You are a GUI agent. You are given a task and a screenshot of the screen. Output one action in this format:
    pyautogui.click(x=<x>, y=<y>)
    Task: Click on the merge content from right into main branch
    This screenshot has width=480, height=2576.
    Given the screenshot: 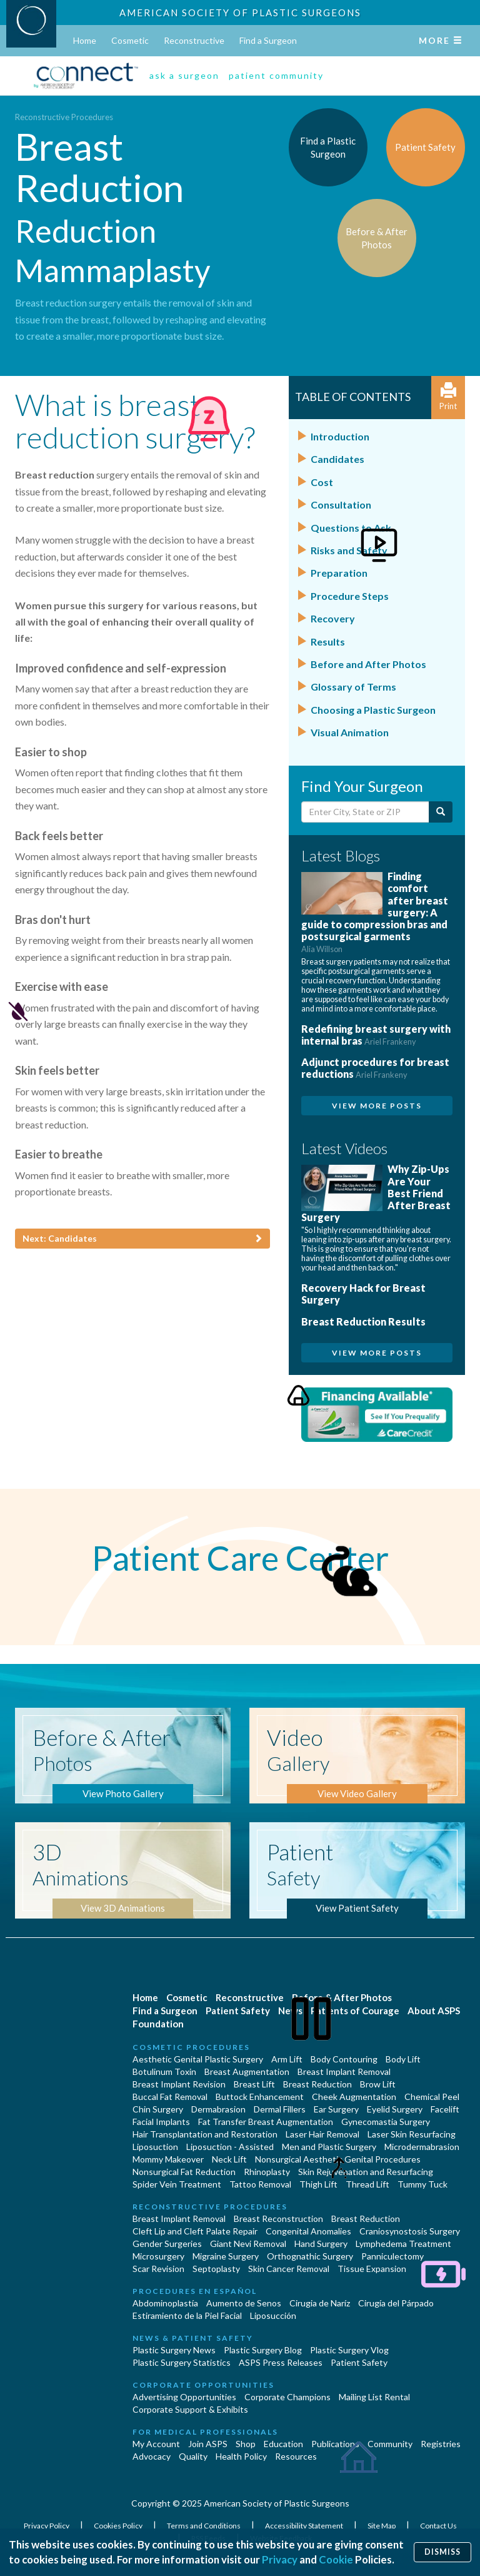 What is the action you would take?
    pyautogui.click(x=339, y=2168)
    